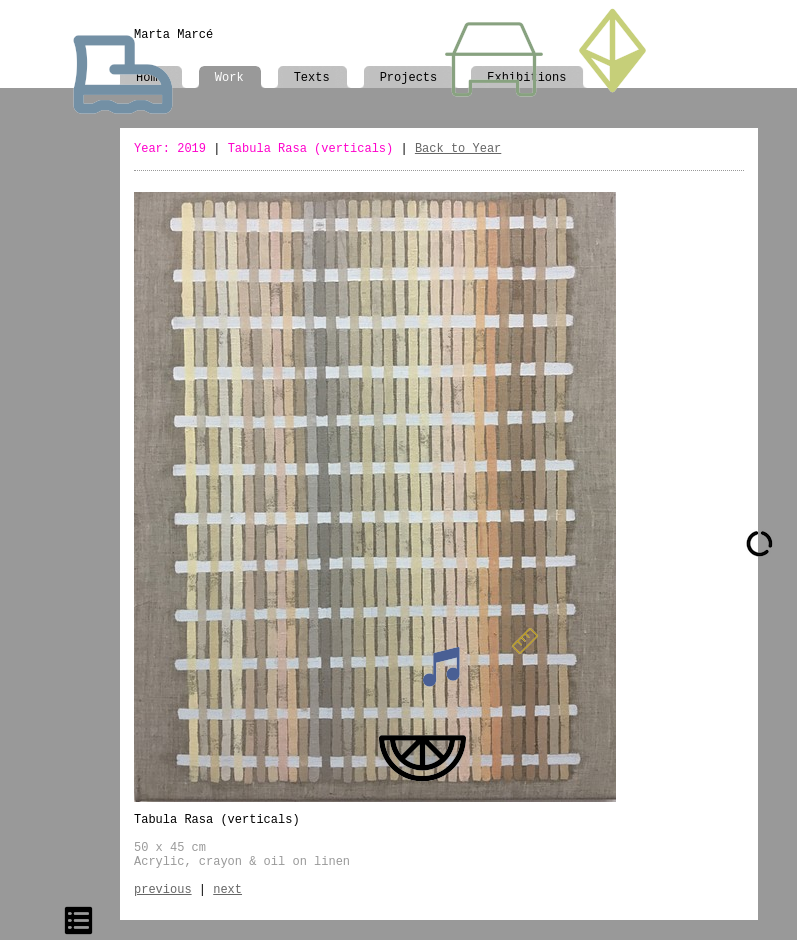 This screenshot has height=940, width=797. I want to click on indicates citrus or fruit-related content, so click(422, 751).